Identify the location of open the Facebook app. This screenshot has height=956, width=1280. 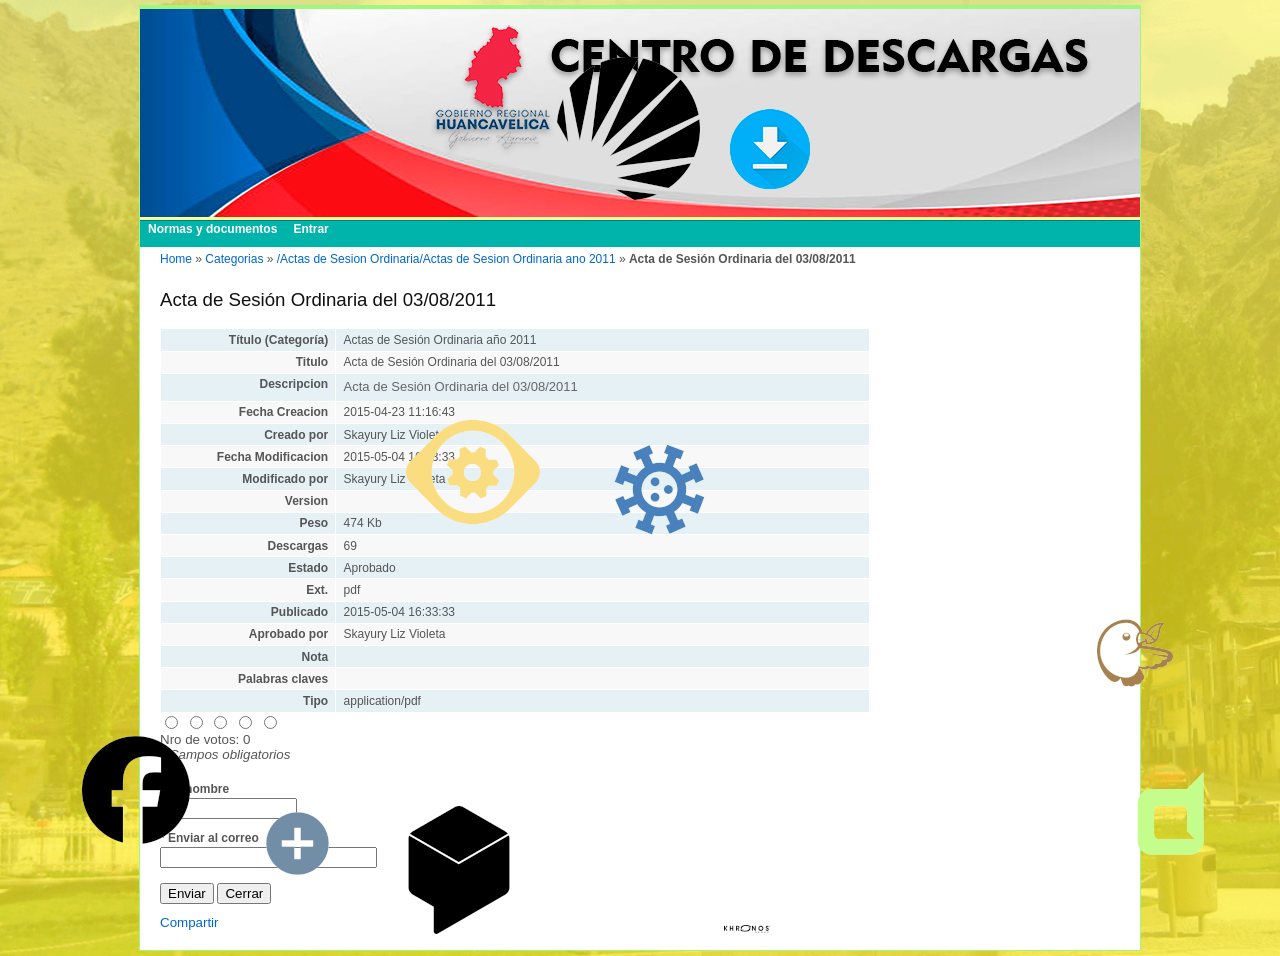
(136, 790).